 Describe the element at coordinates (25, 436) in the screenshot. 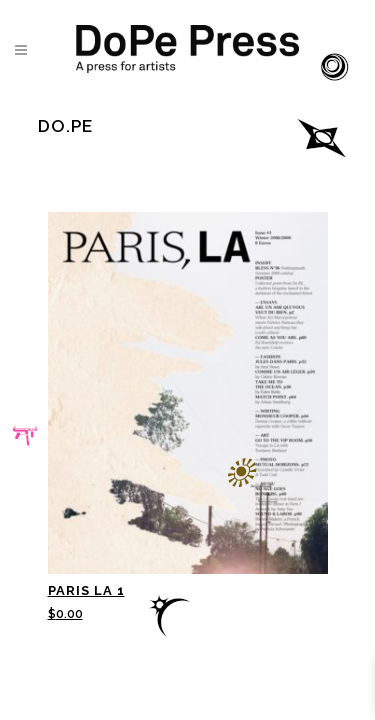

I see `select submachine gun weapon in game inventory` at that location.